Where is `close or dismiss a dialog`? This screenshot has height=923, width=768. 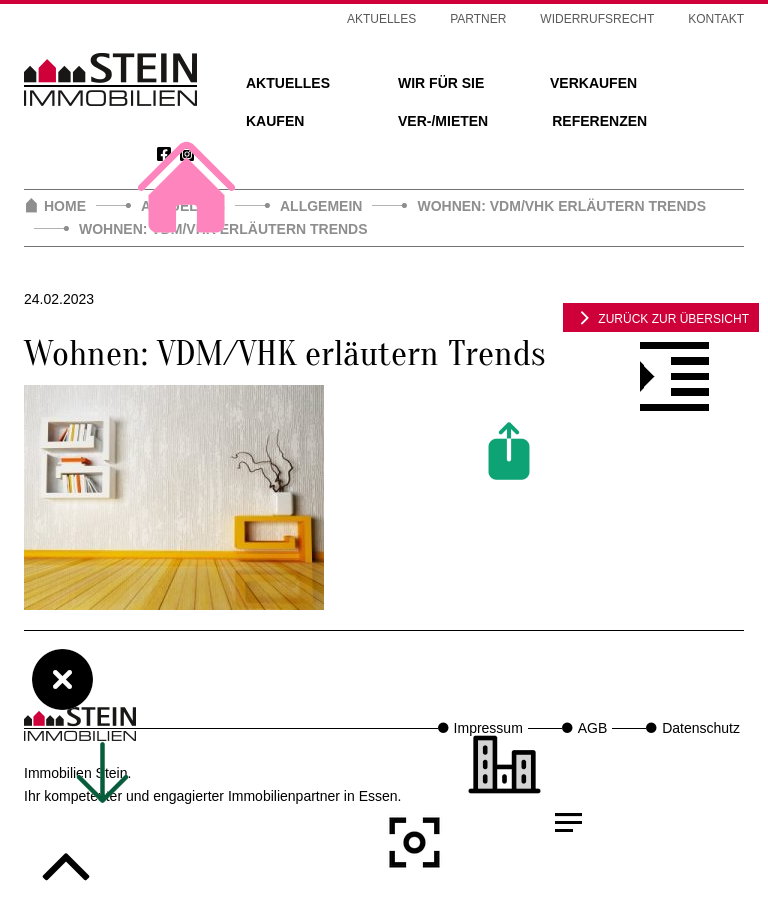 close or dismiss a dialog is located at coordinates (62, 679).